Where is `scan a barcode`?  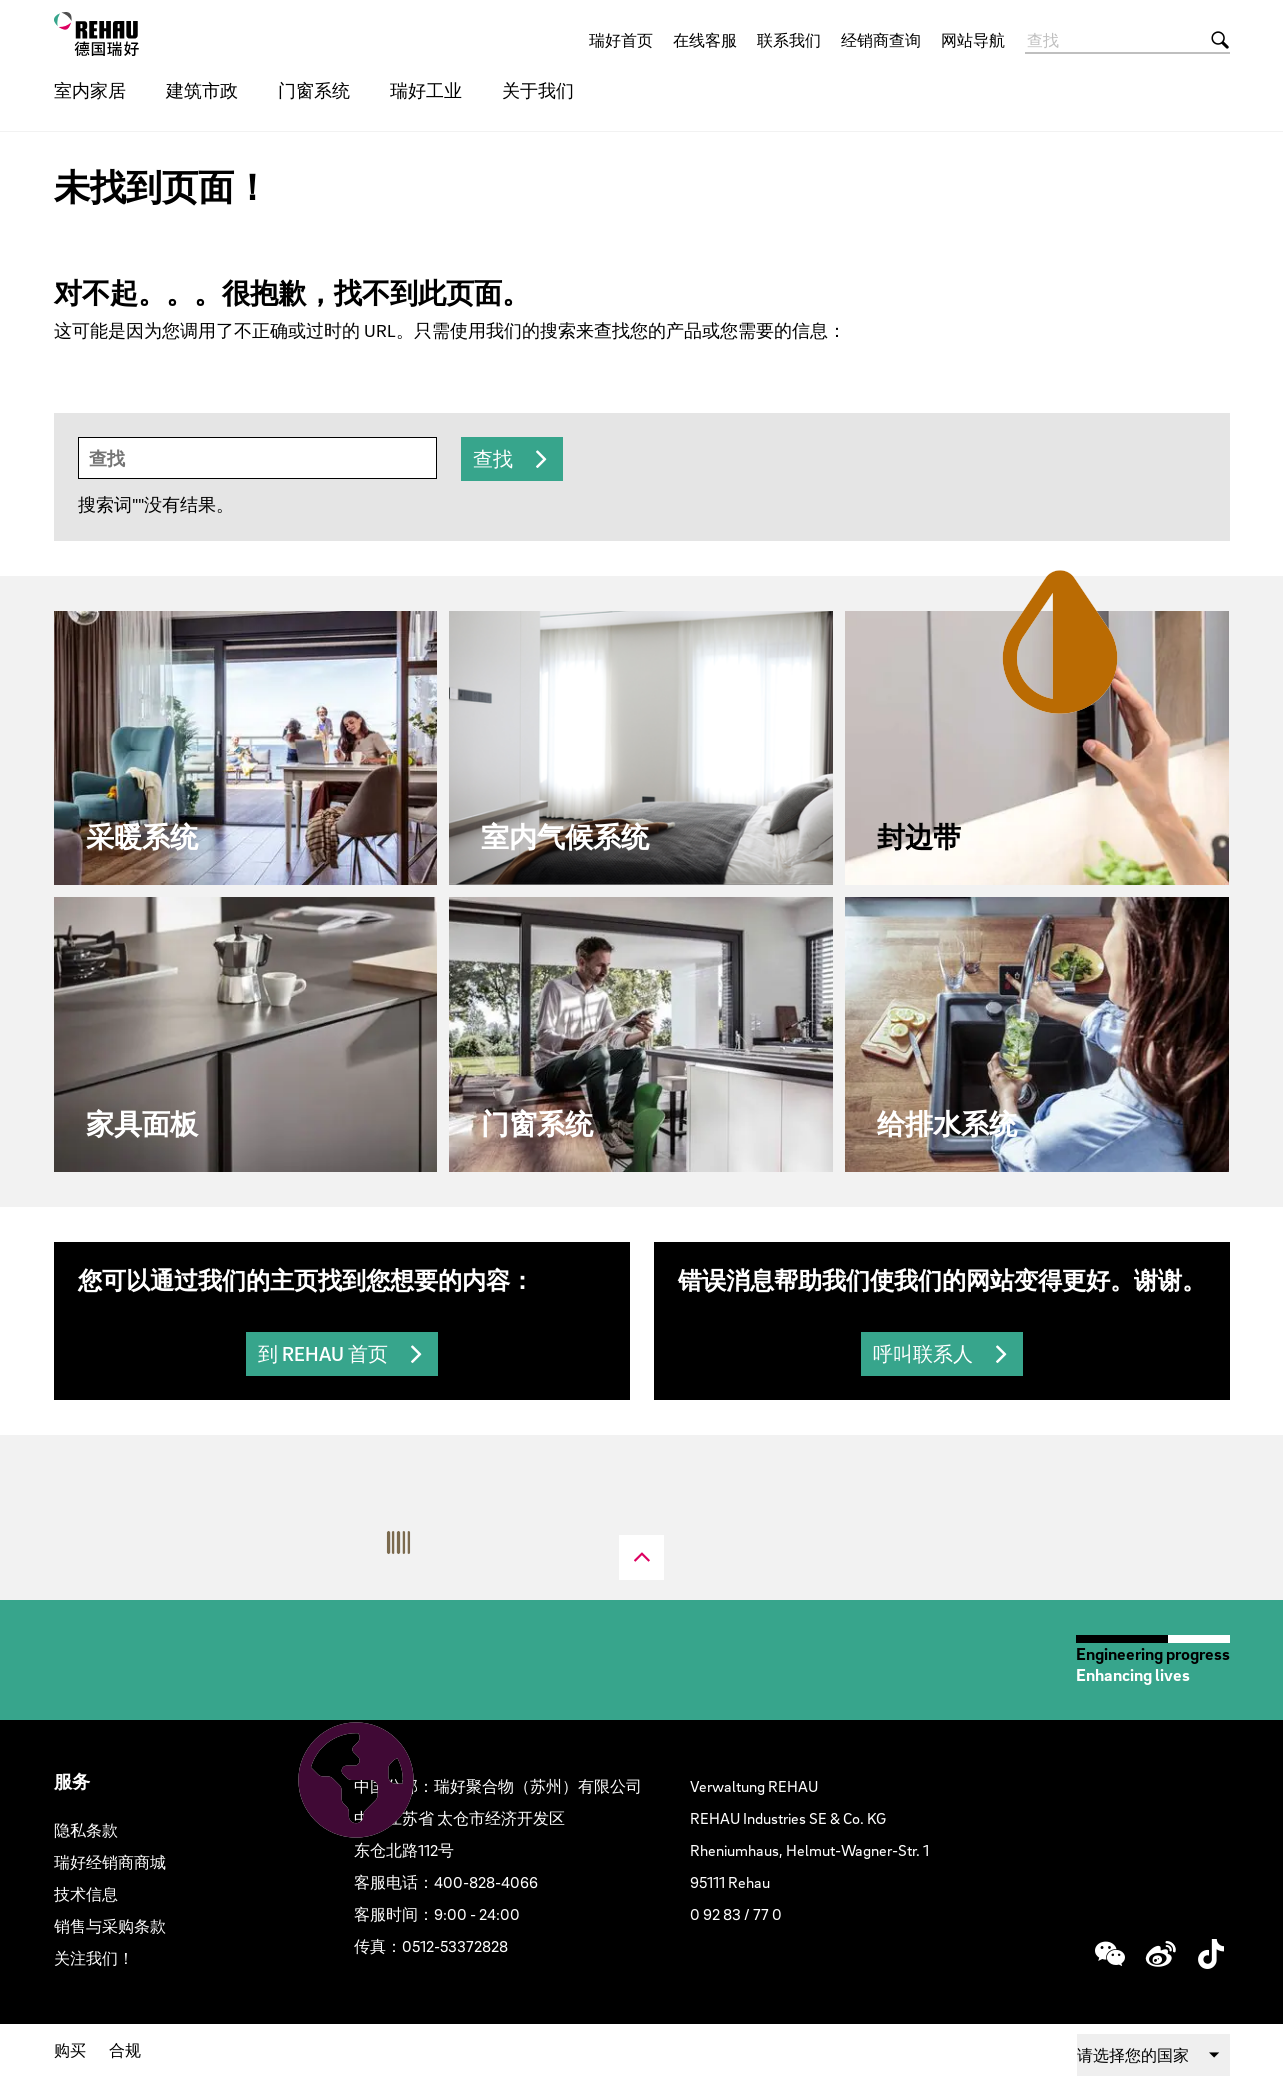
scan a barcode is located at coordinates (398, 1542).